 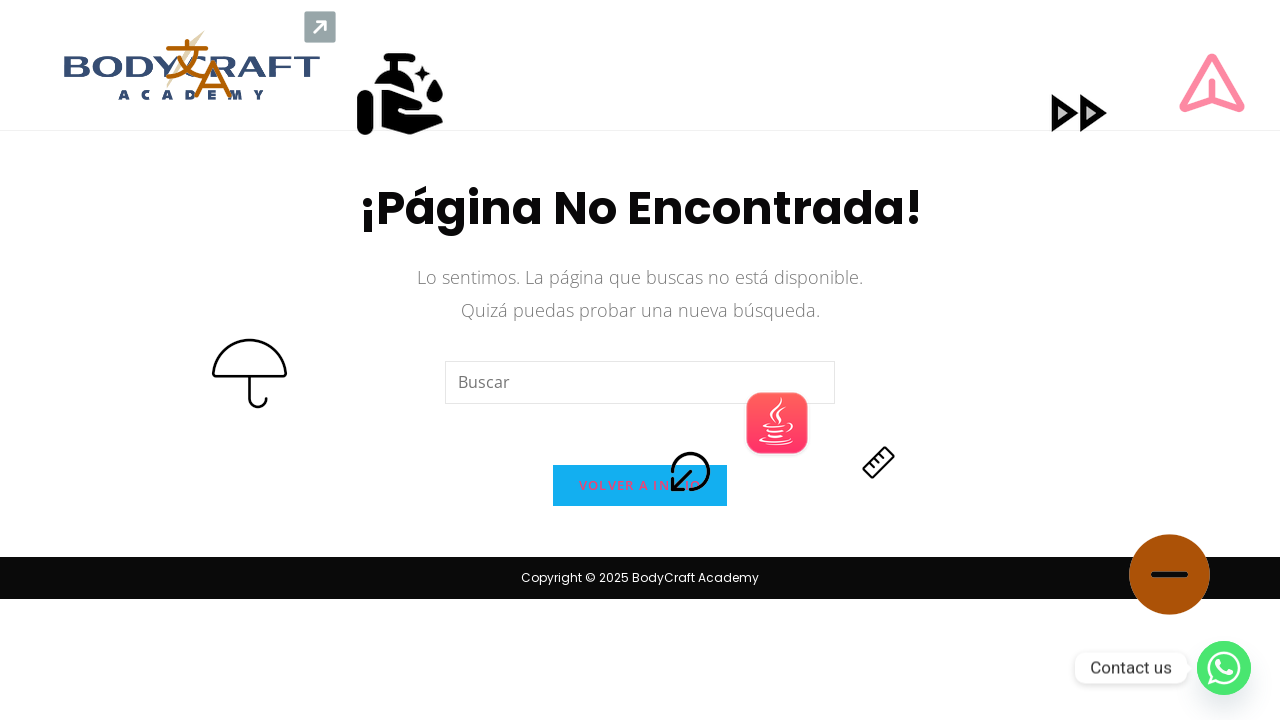 What do you see at coordinates (777, 423) in the screenshot?
I see `launch java application` at bounding box center [777, 423].